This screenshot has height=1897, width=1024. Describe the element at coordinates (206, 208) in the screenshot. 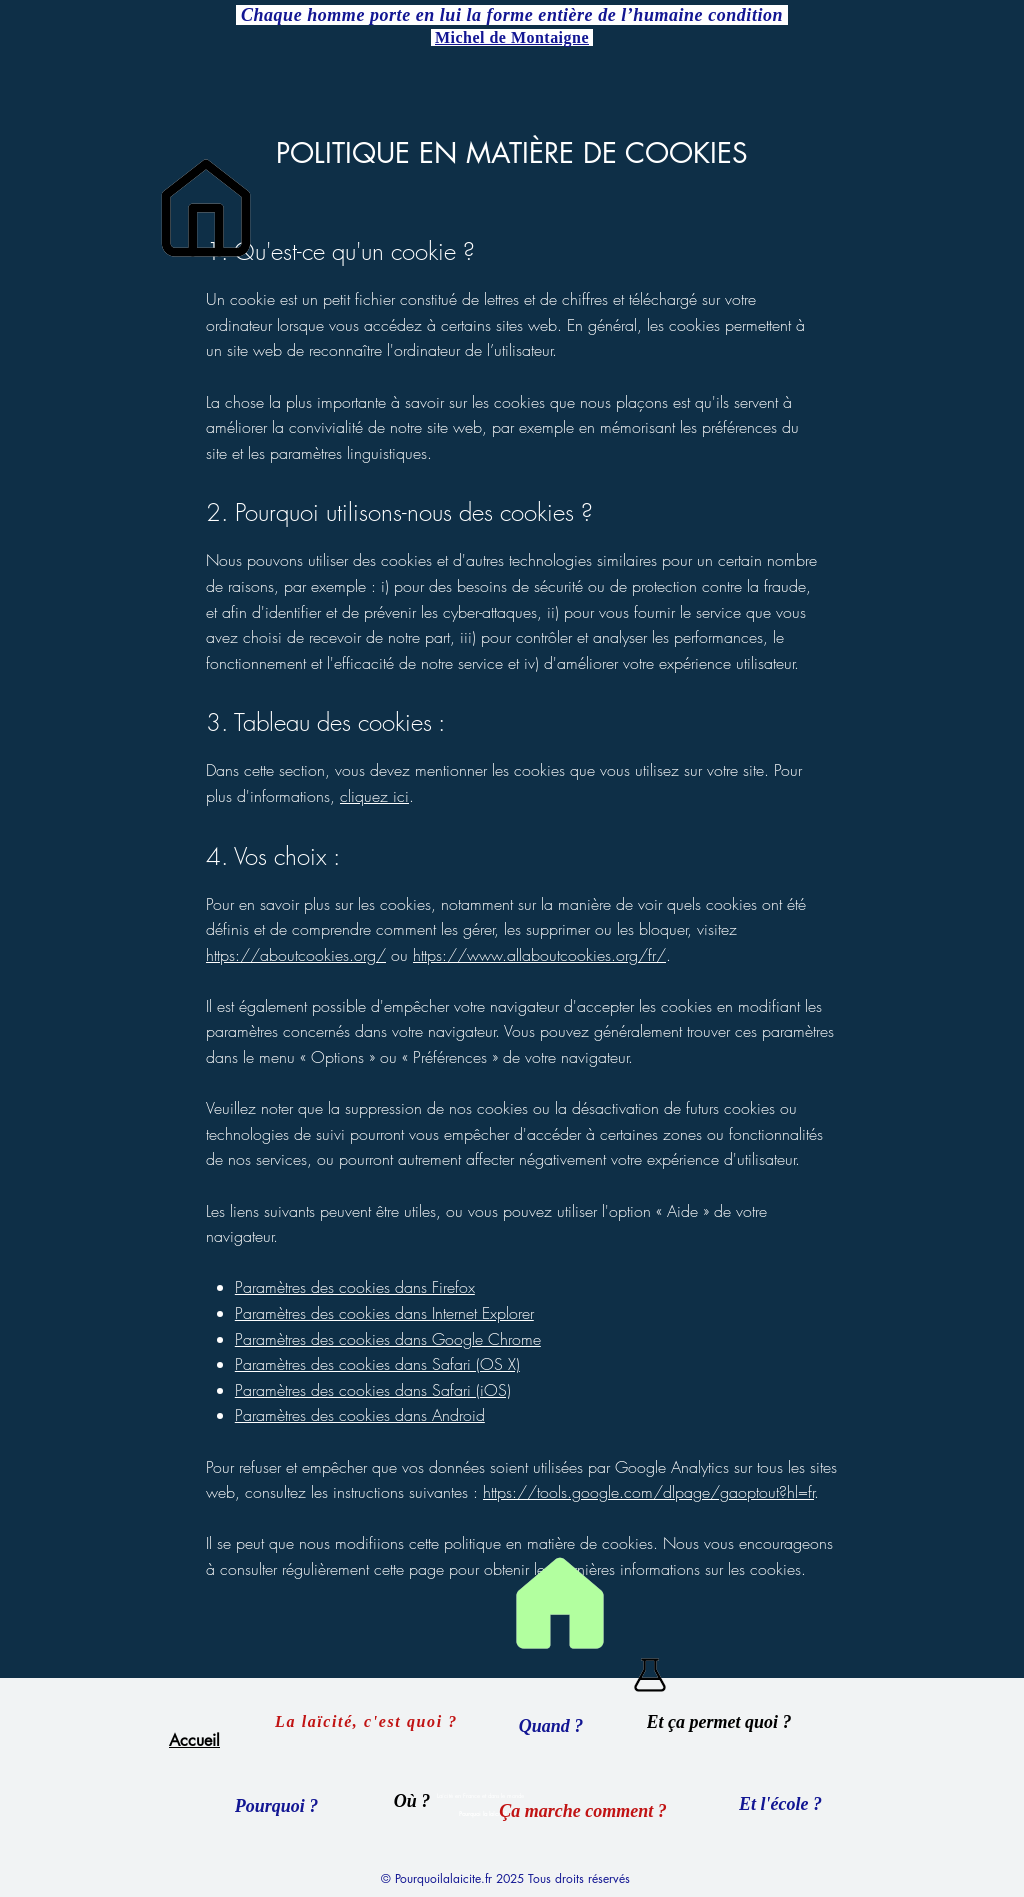

I see `navigate to the home screen` at that location.